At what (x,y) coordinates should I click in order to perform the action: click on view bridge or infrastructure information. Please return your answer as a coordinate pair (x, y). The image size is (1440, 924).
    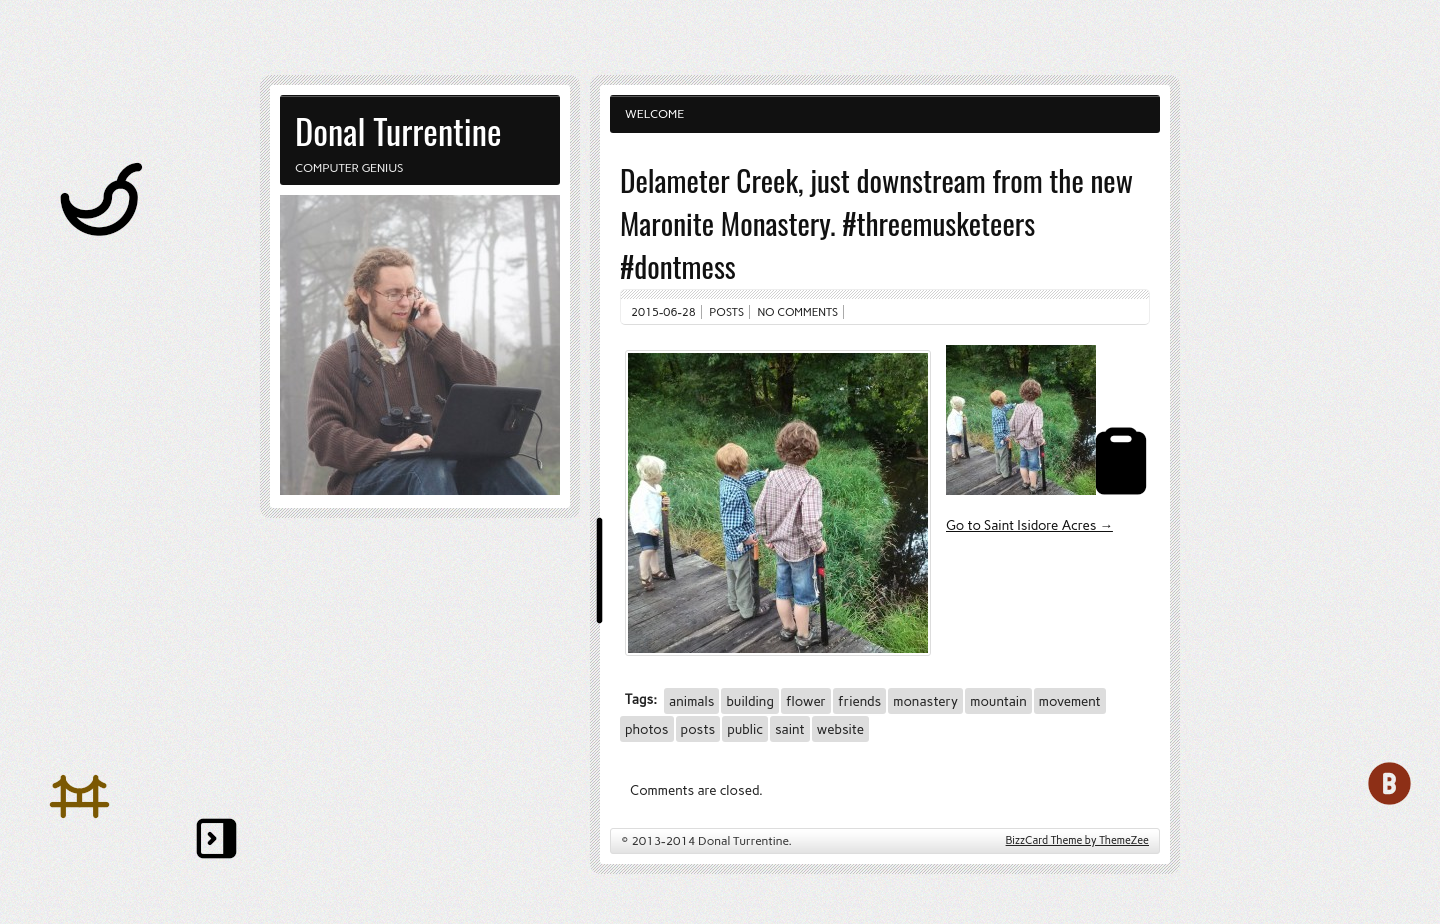
    Looking at the image, I should click on (79, 796).